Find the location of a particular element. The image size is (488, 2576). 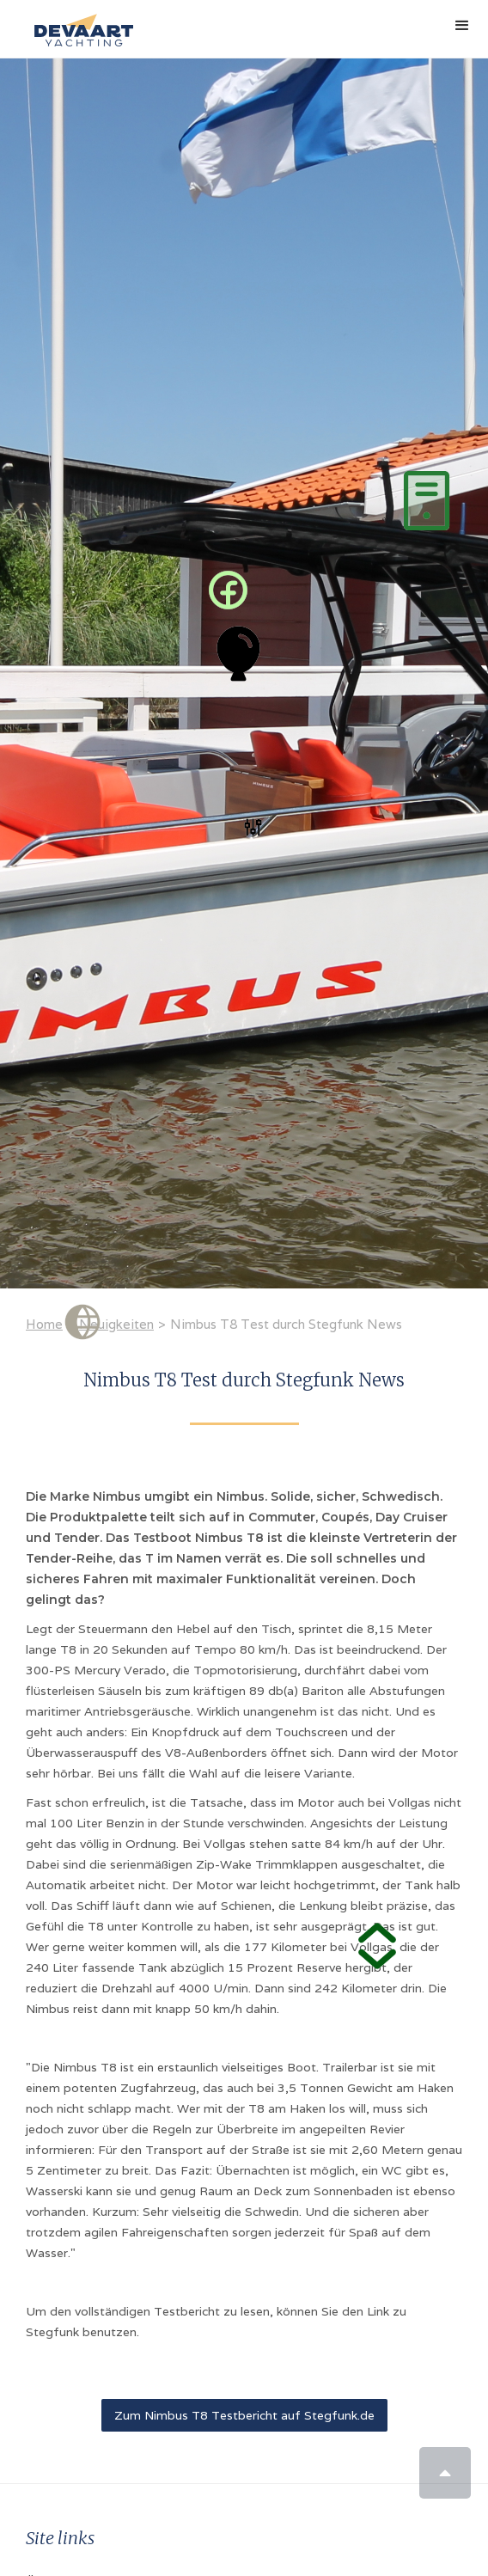

adjust settings or preferences is located at coordinates (253, 827).